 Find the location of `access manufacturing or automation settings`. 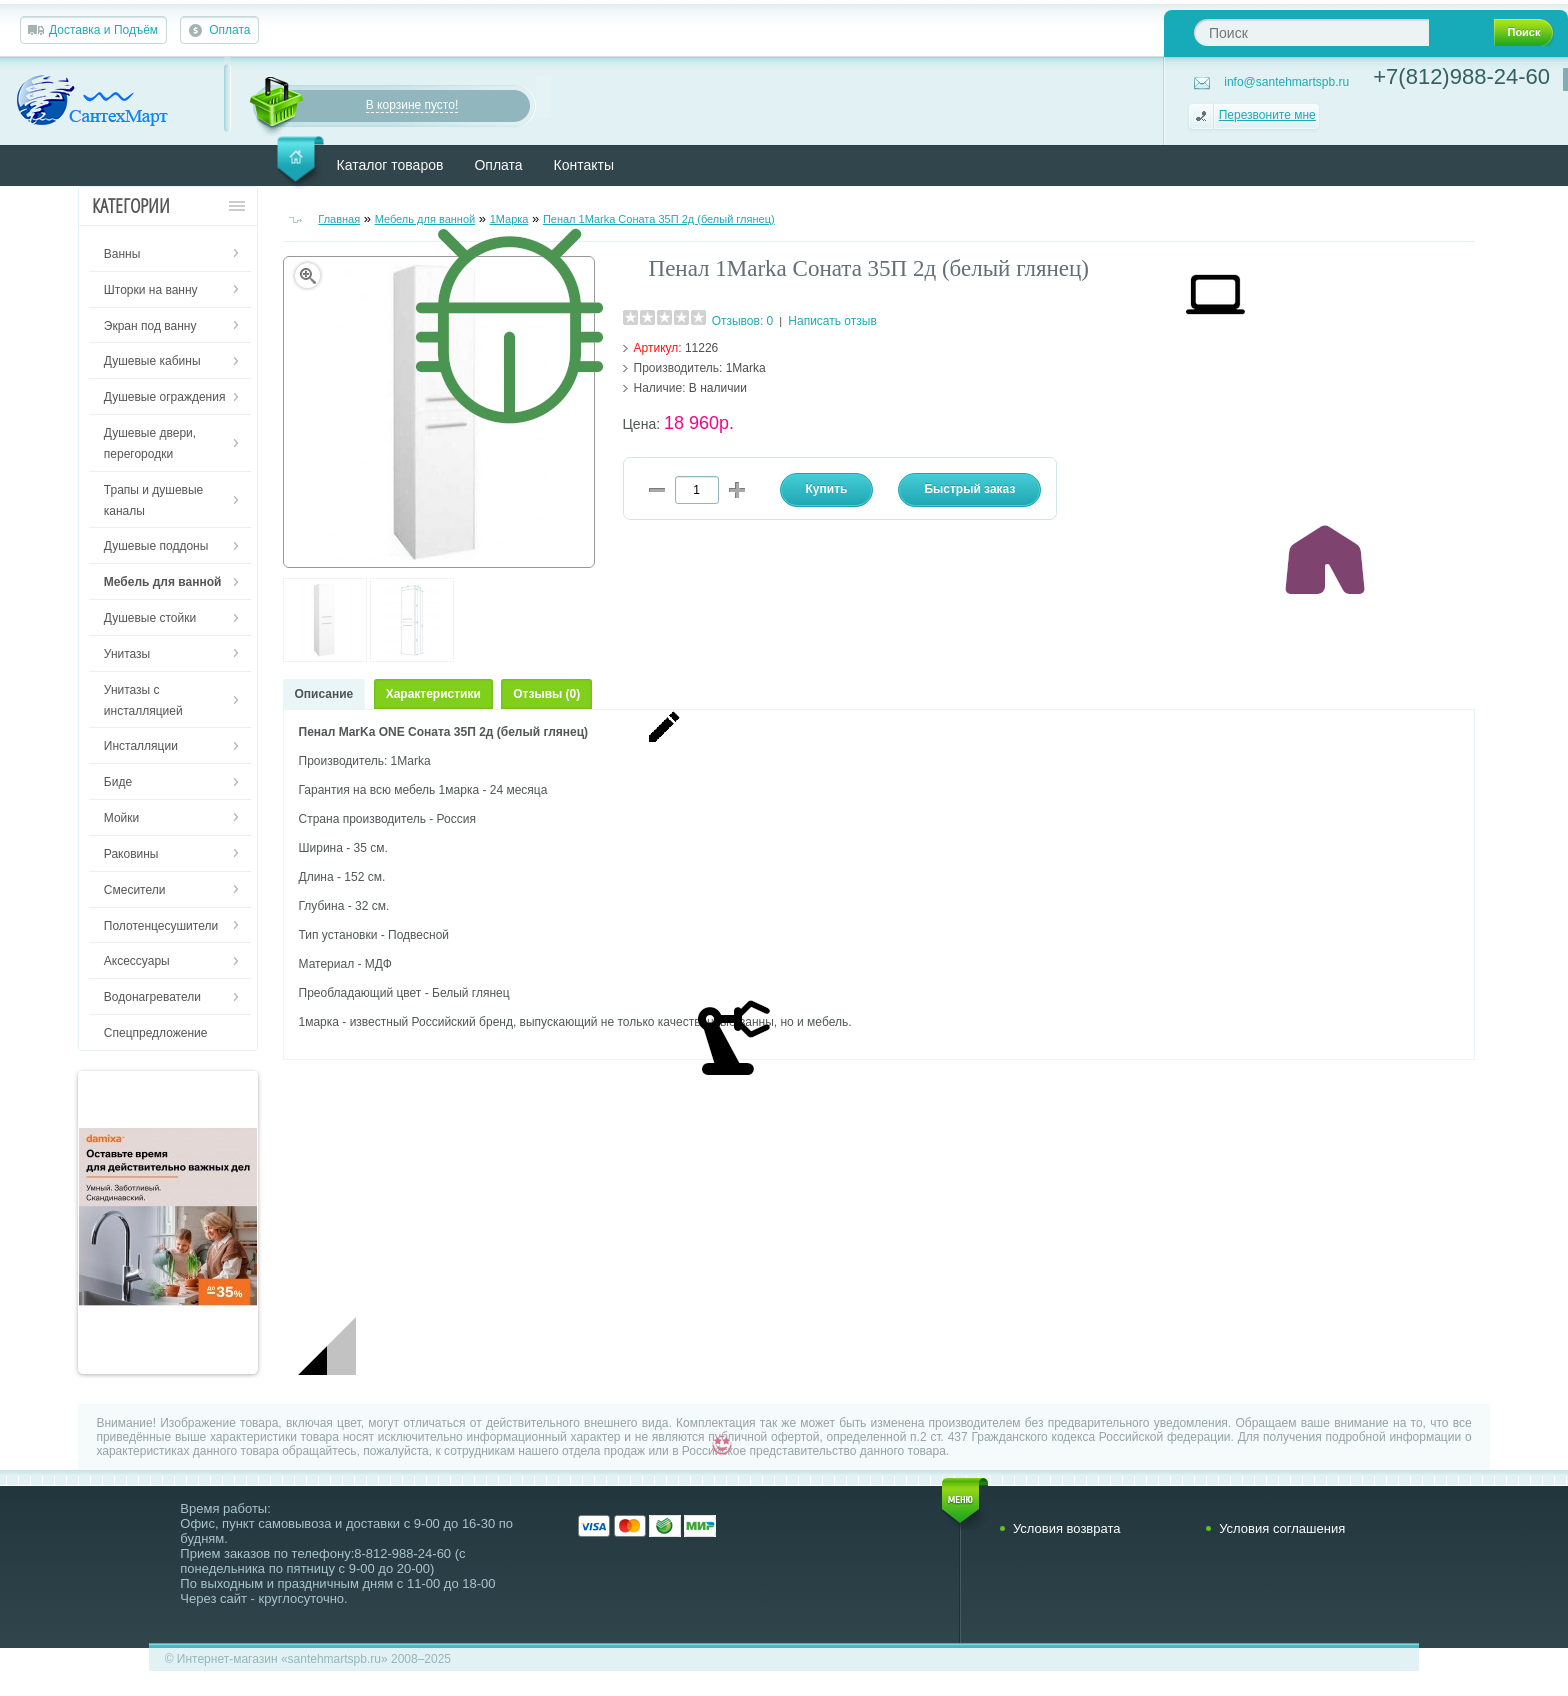

access manufacturing or automation settings is located at coordinates (734, 1039).